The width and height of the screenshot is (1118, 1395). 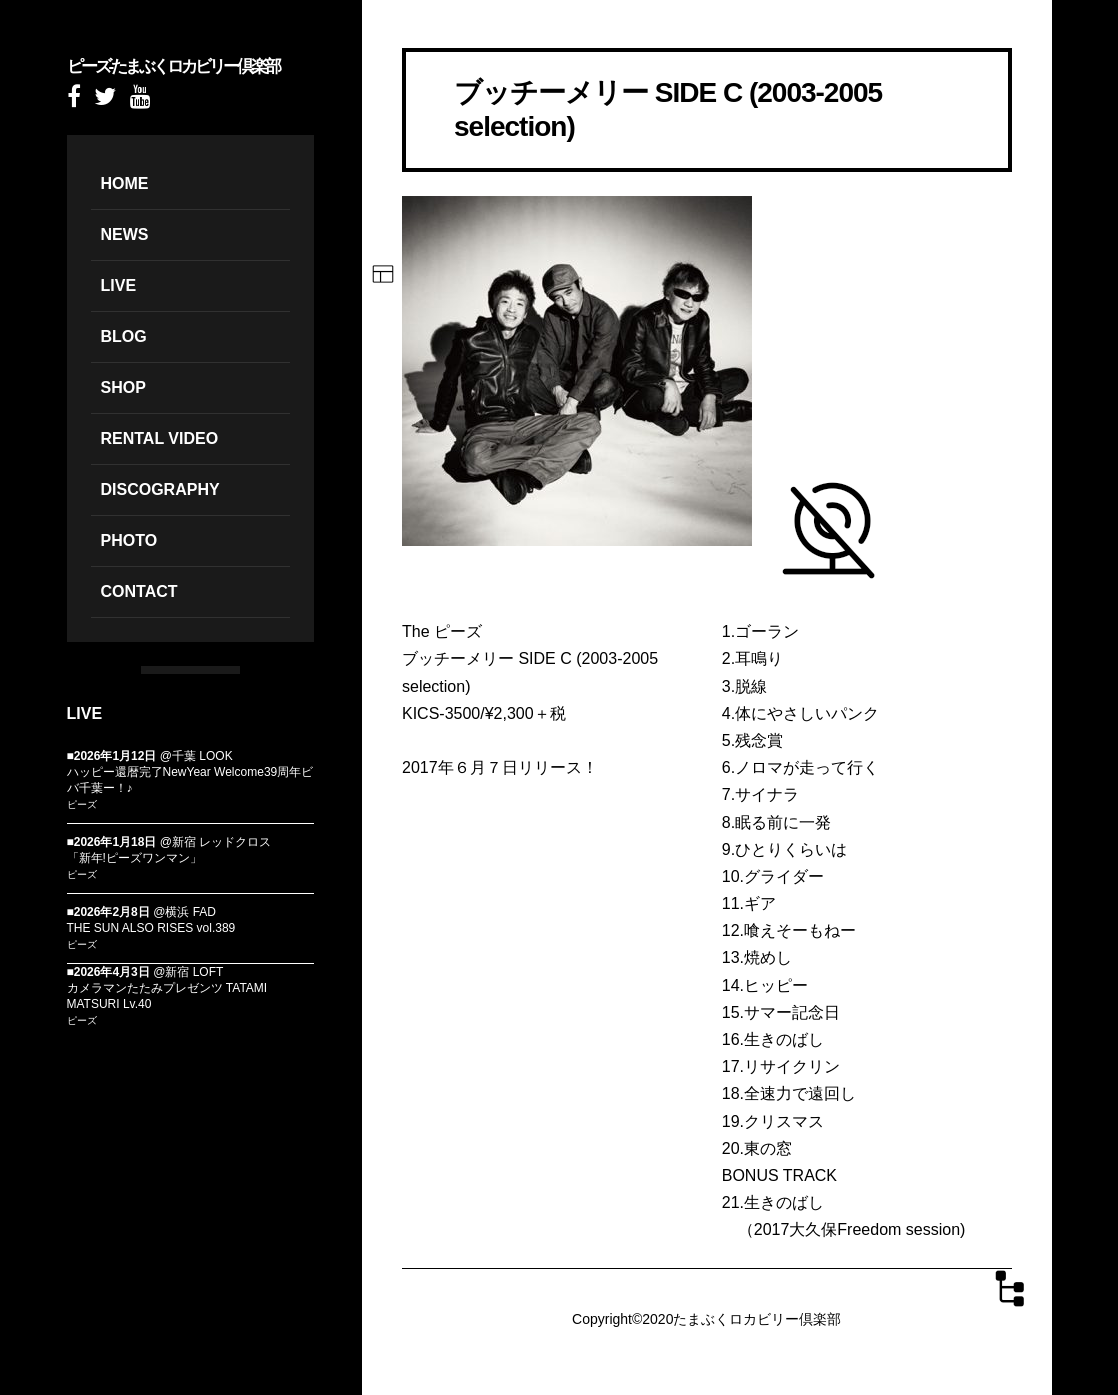 What do you see at coordinates (1008, 1288) in the screenshot?
I see `view hierarchical folder structure` at bounding box center [1008, 1288].